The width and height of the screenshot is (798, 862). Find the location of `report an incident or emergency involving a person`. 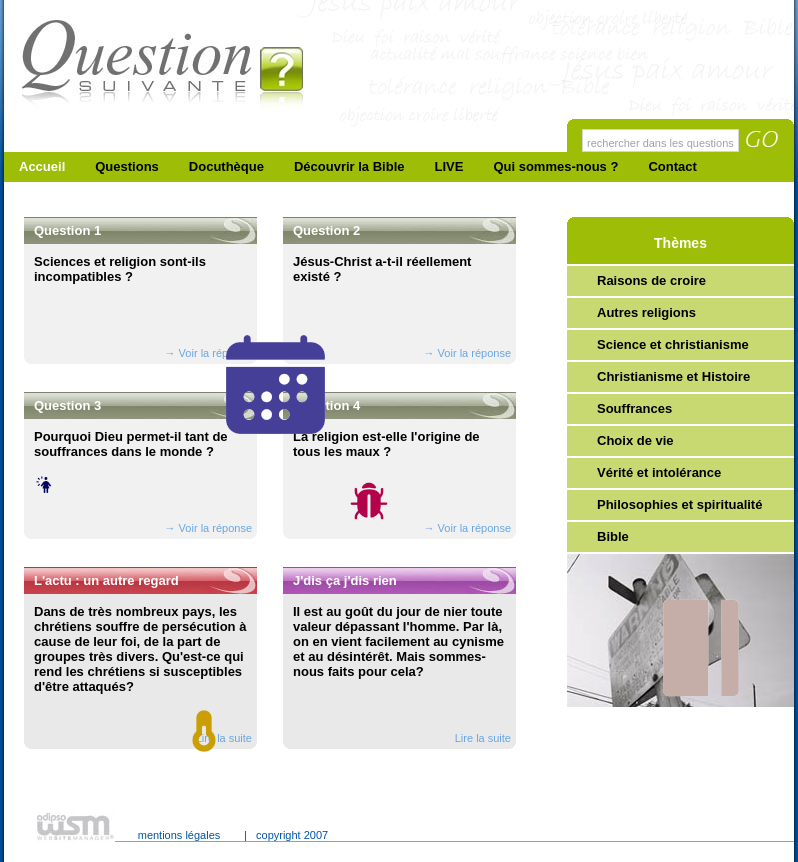

report an incident or emergency involving a person is located at coordinates (45, 485).